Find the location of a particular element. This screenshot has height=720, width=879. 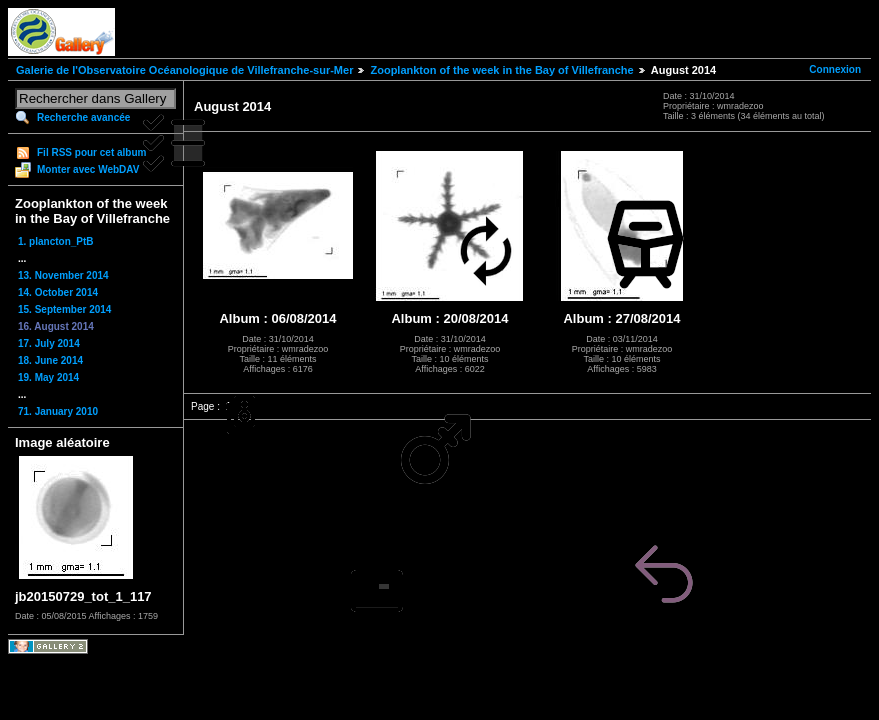

undo the last action is located at coordinates (664, 574).